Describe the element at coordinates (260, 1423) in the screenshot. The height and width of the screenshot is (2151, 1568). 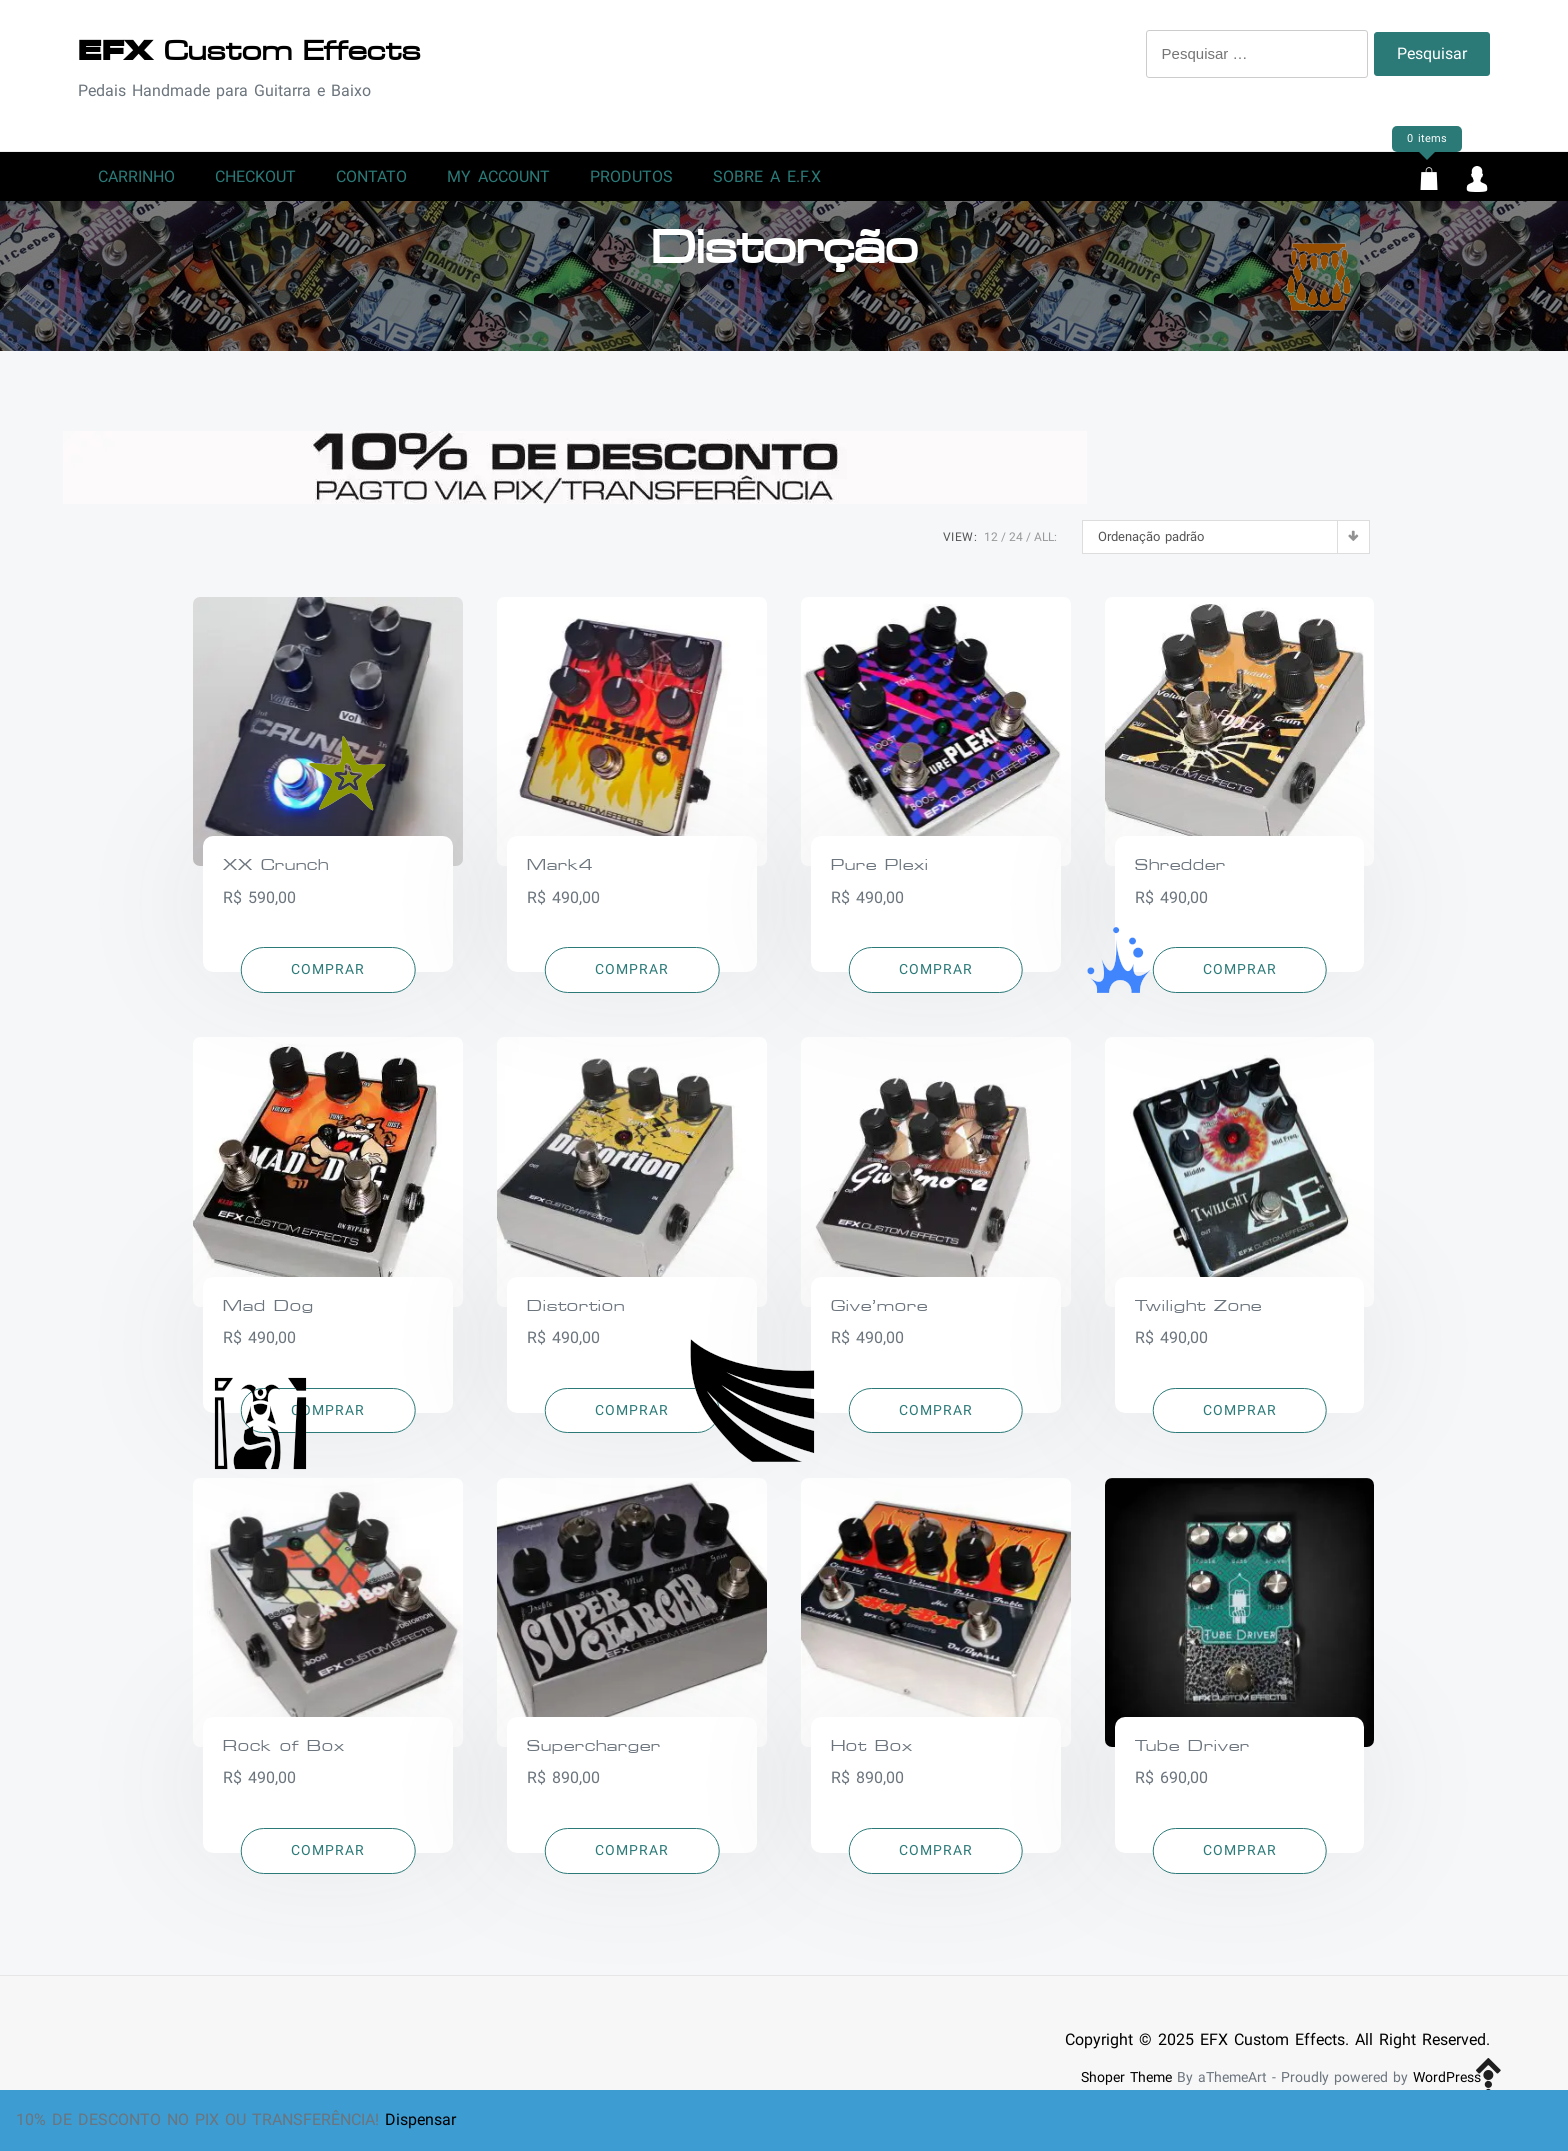
I see `the high priestess tarot card` at that location.